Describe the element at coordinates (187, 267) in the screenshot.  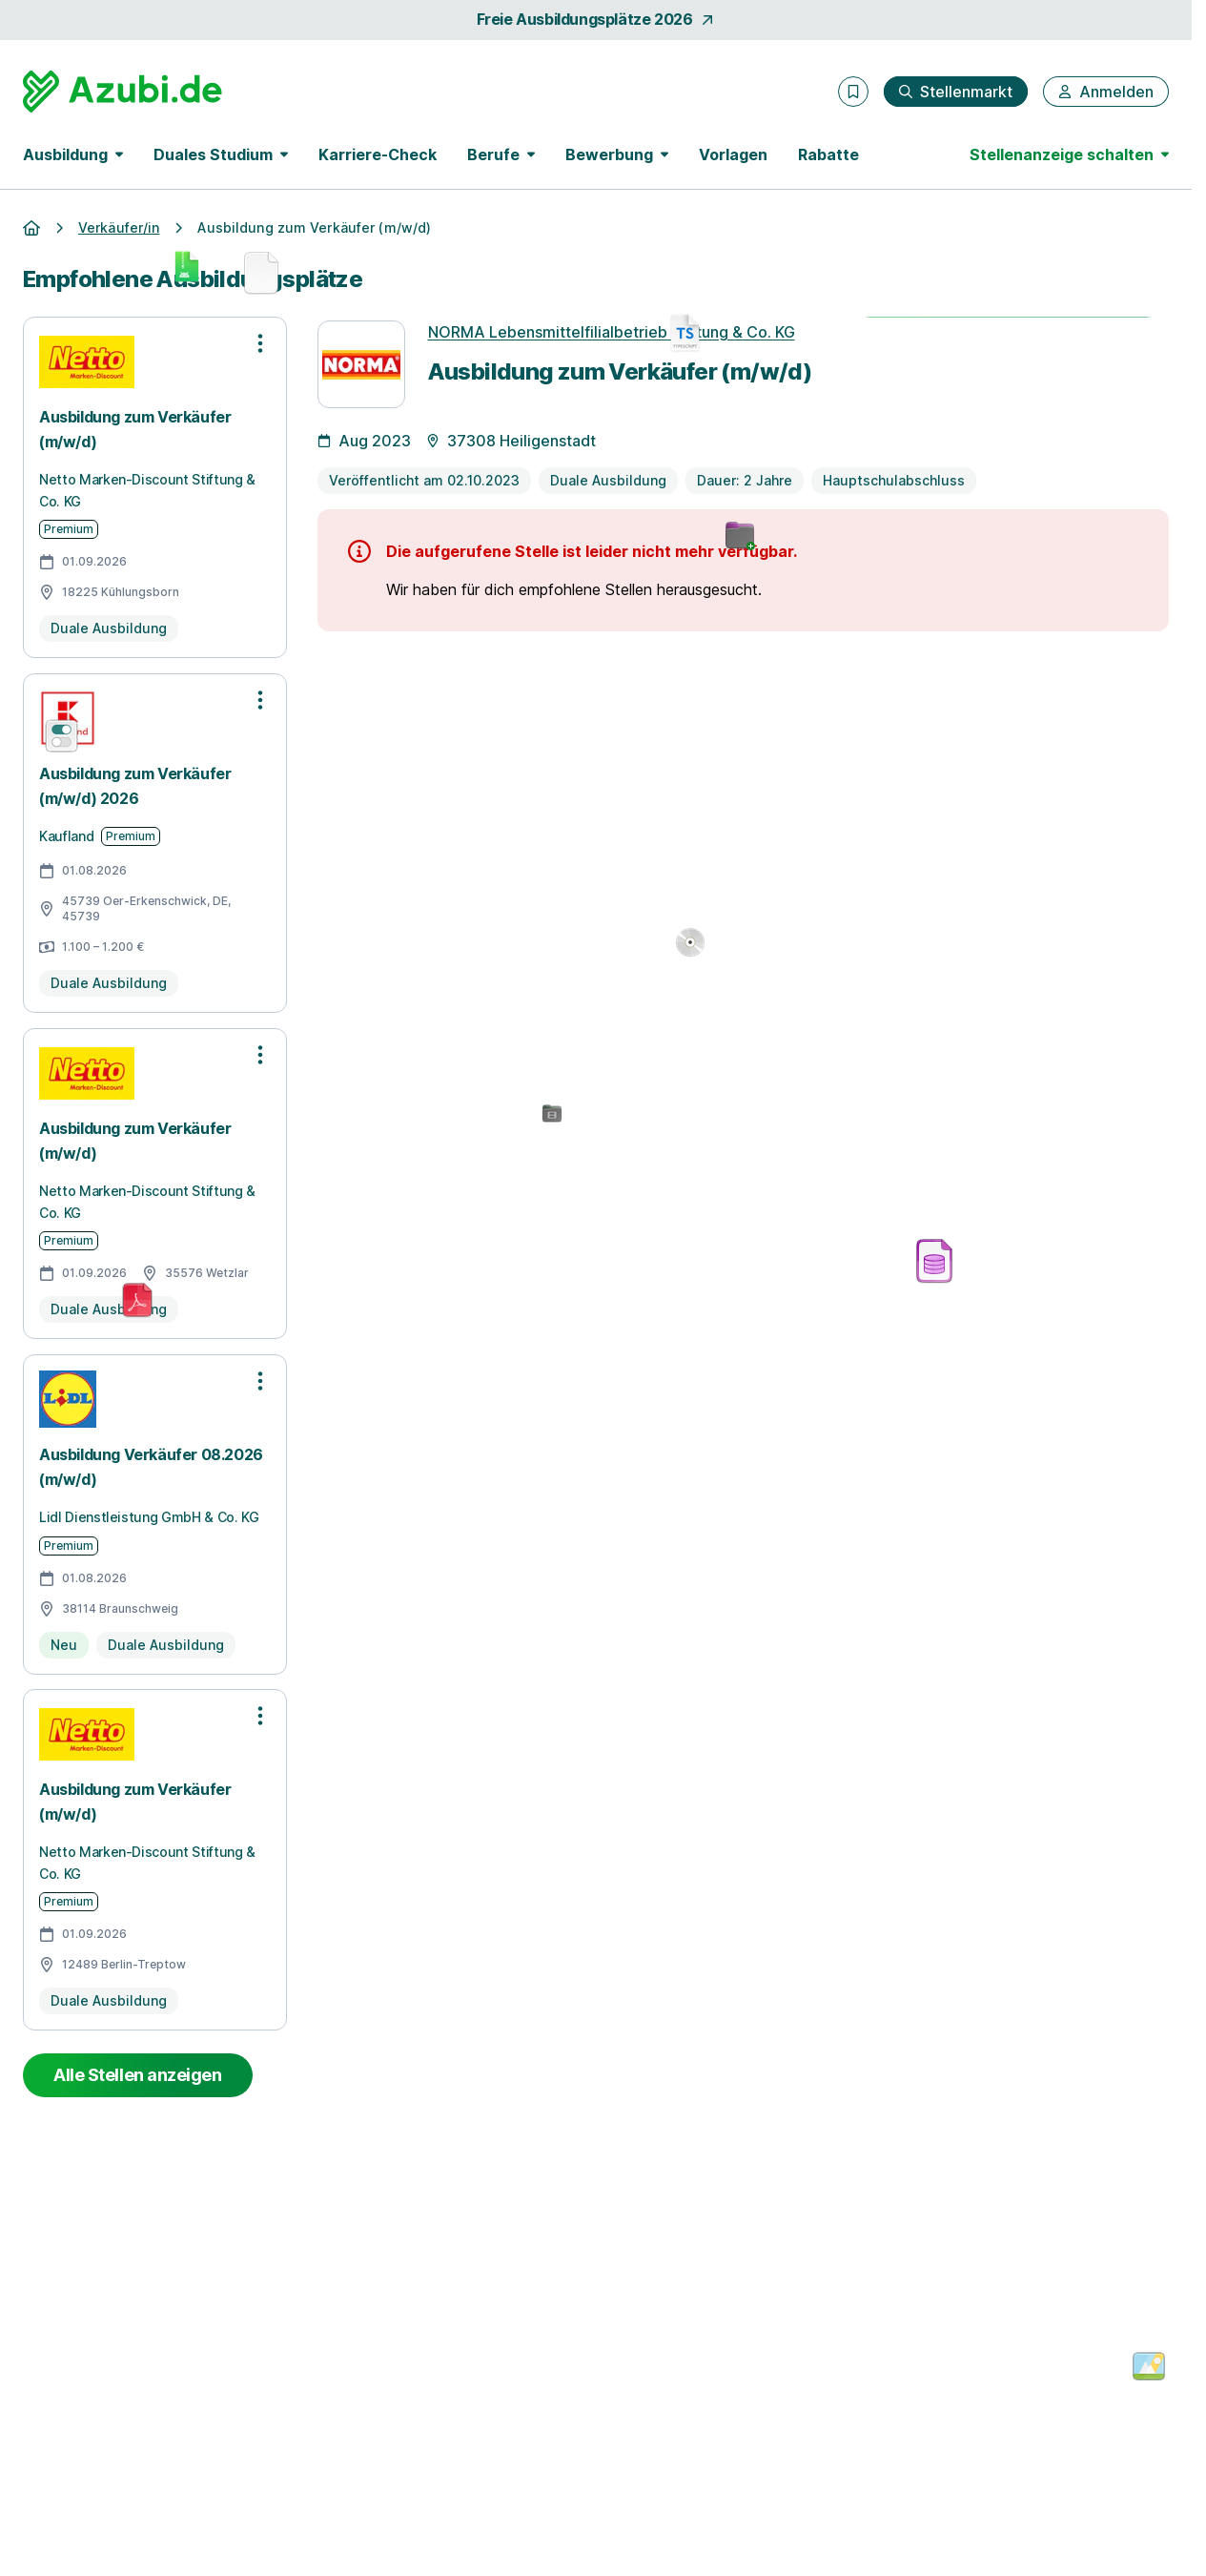
I see `android application package file (APK)` at that location.